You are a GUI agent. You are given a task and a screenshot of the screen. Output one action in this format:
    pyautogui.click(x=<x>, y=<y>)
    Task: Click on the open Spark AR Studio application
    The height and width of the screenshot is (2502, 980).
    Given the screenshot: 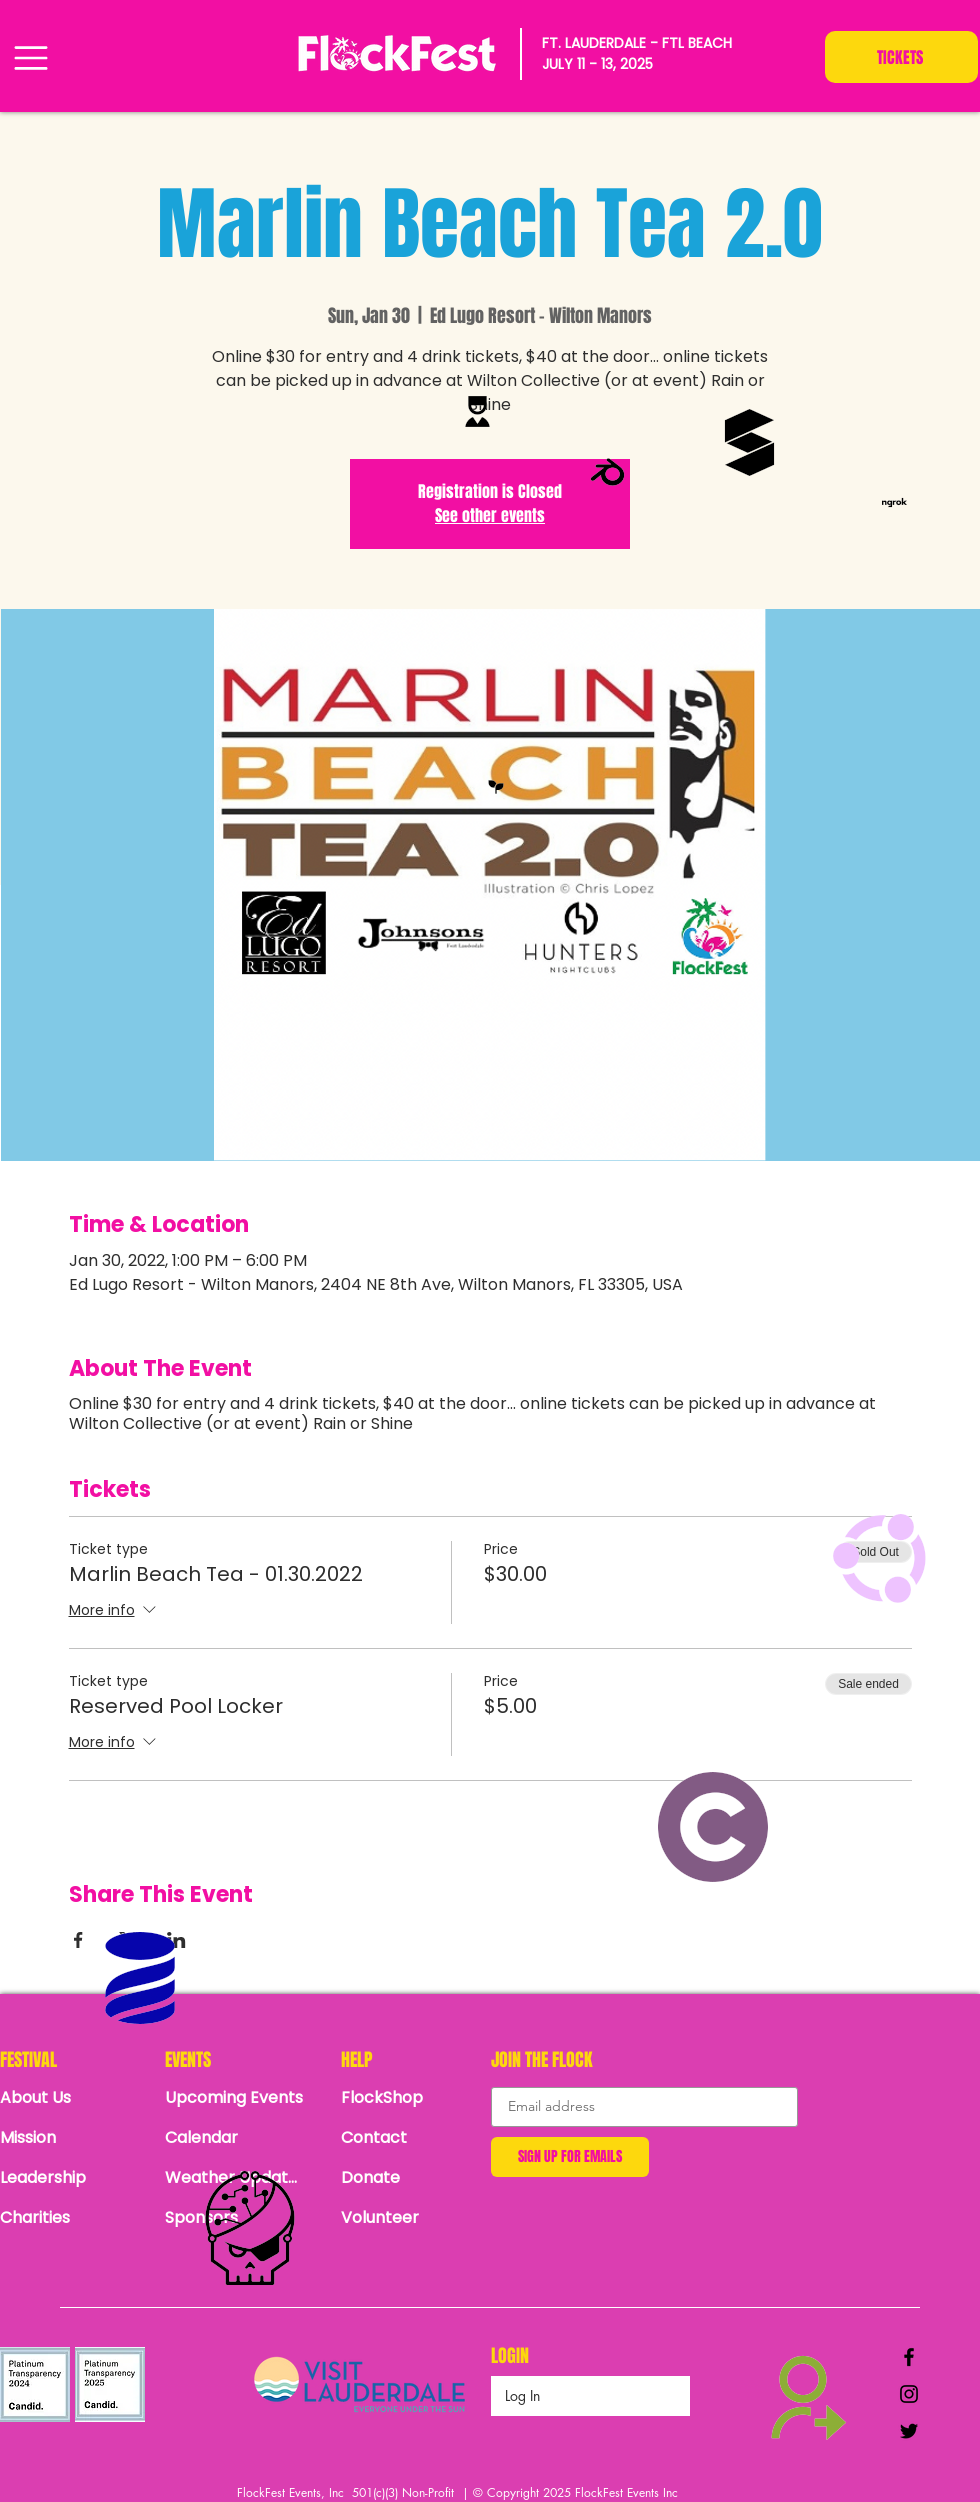 What is the action you would take?
    pyautogui.click(x=749, y=442)
    